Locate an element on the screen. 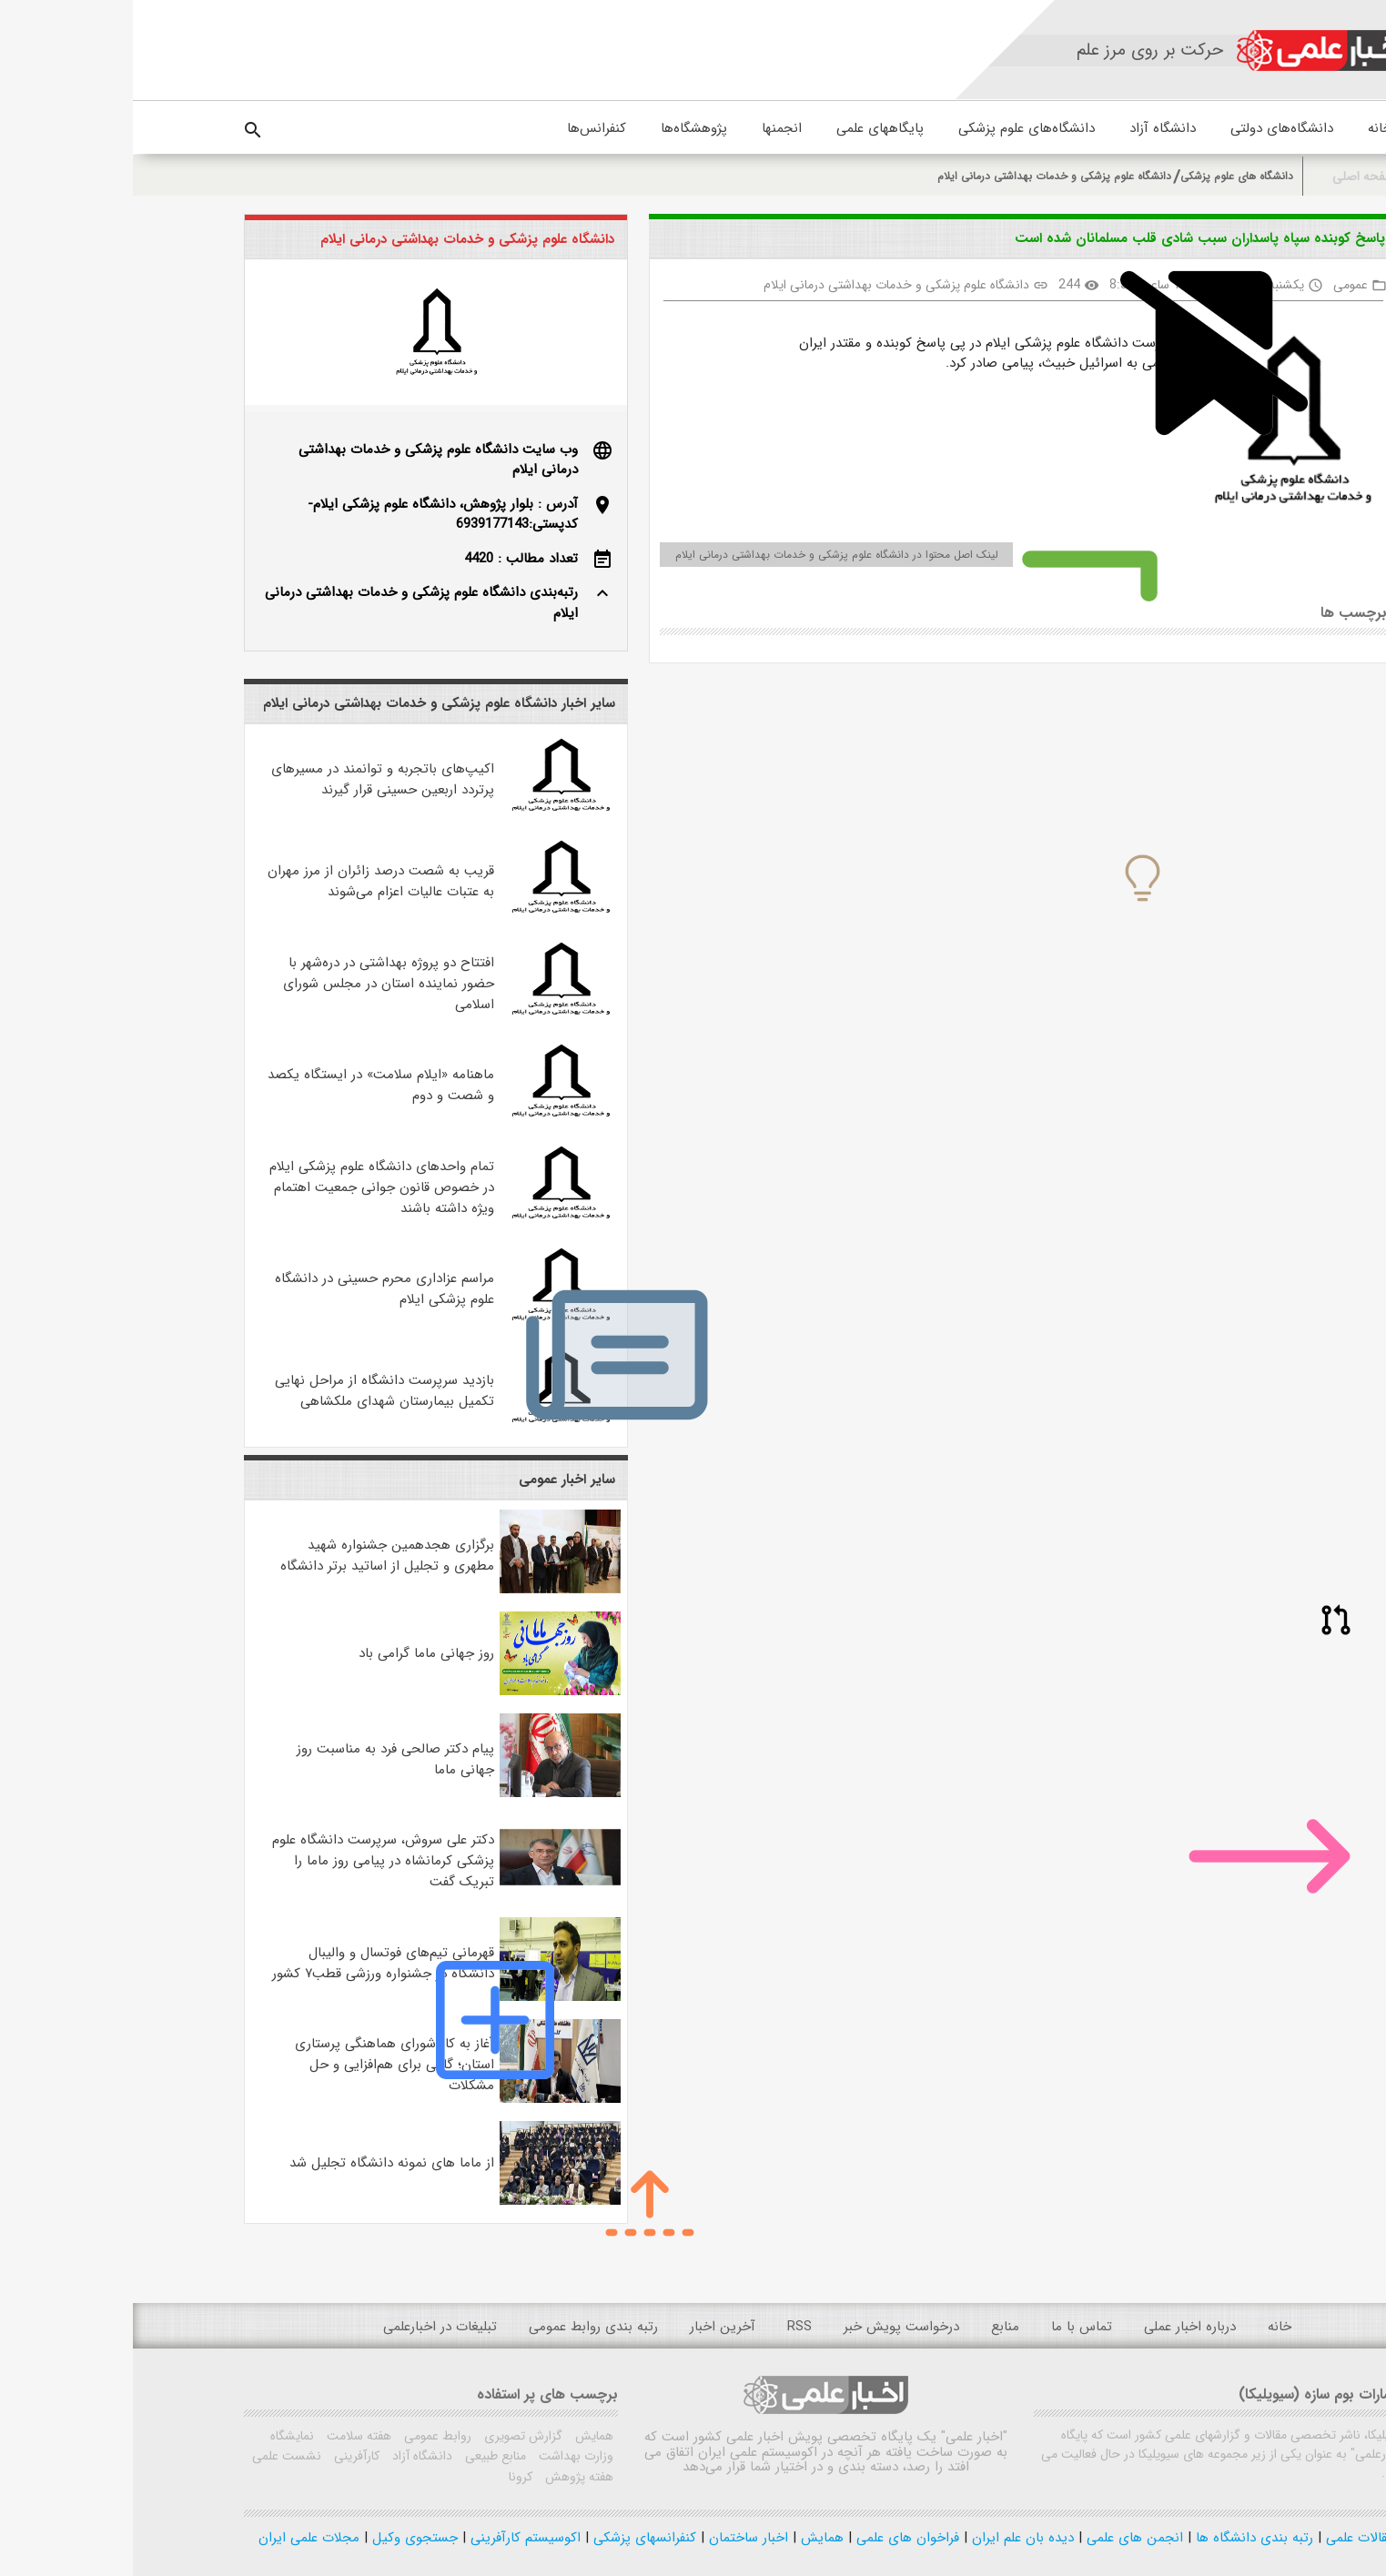  add new file or content to a diff is located at coordinates (495, 2020).